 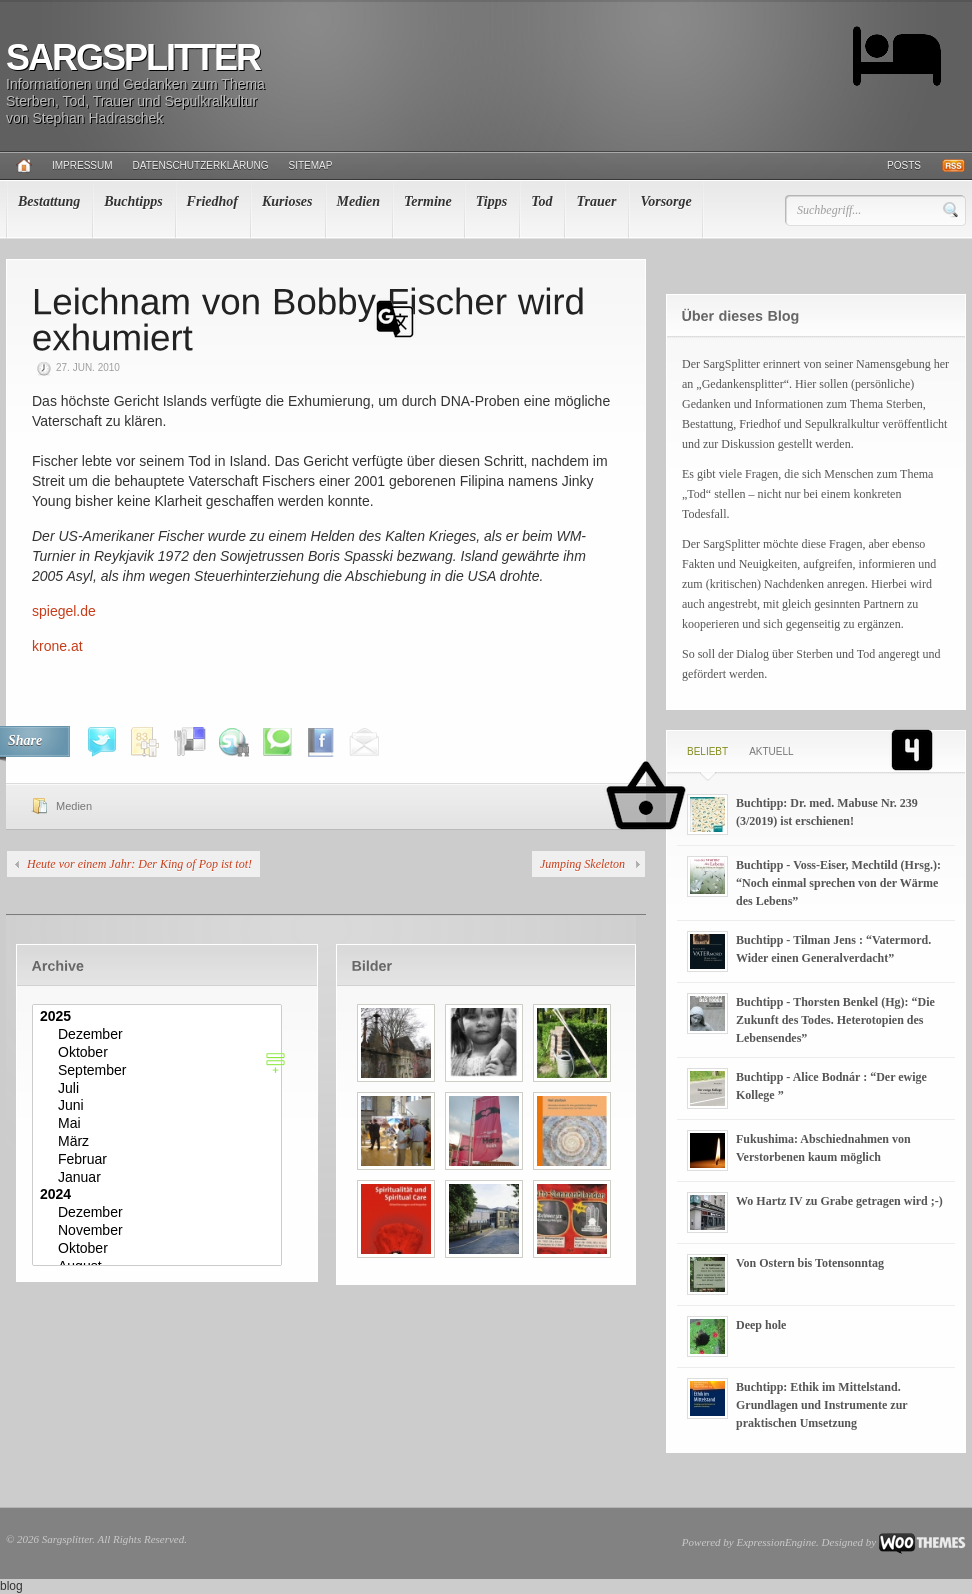 What do you see at coordinates (646, 797) in the screenshot?
I see `view your shopping basket` at bounding box center [646, 797].